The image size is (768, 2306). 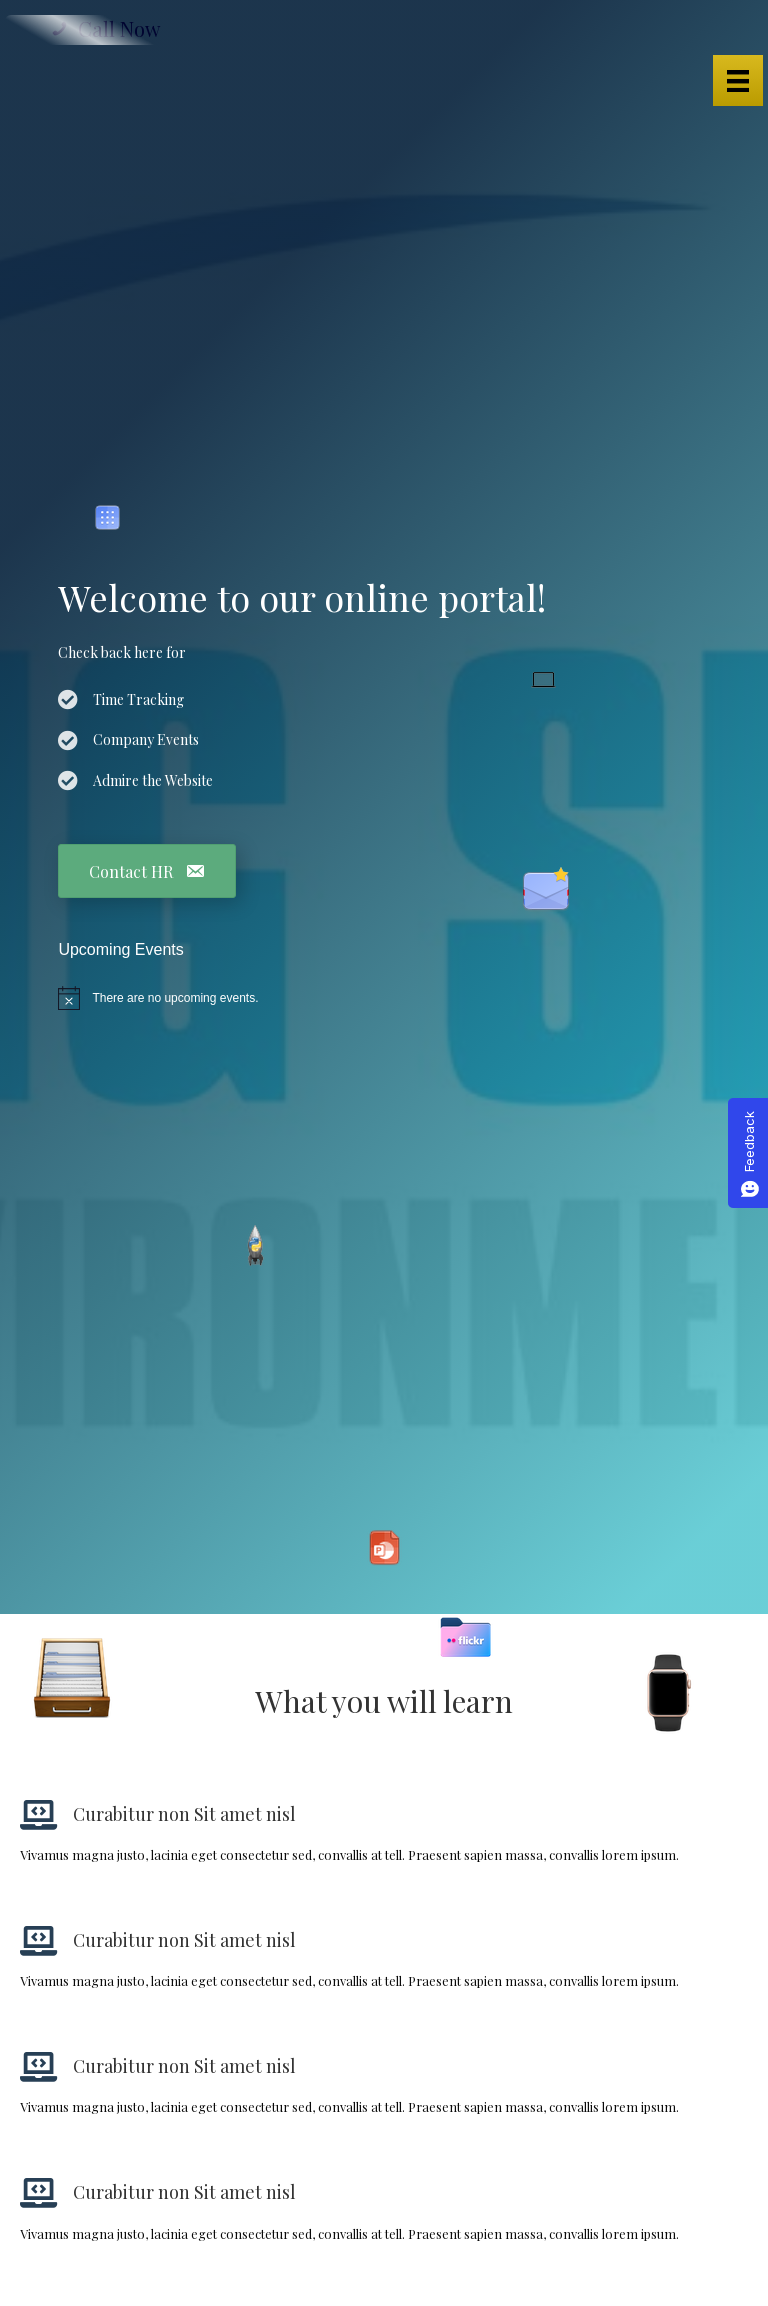 What do you see at coordinates (384, 1547) in the screenshot?
I see `a microsoft powerpoint file` at bounding box center [384, 1547].